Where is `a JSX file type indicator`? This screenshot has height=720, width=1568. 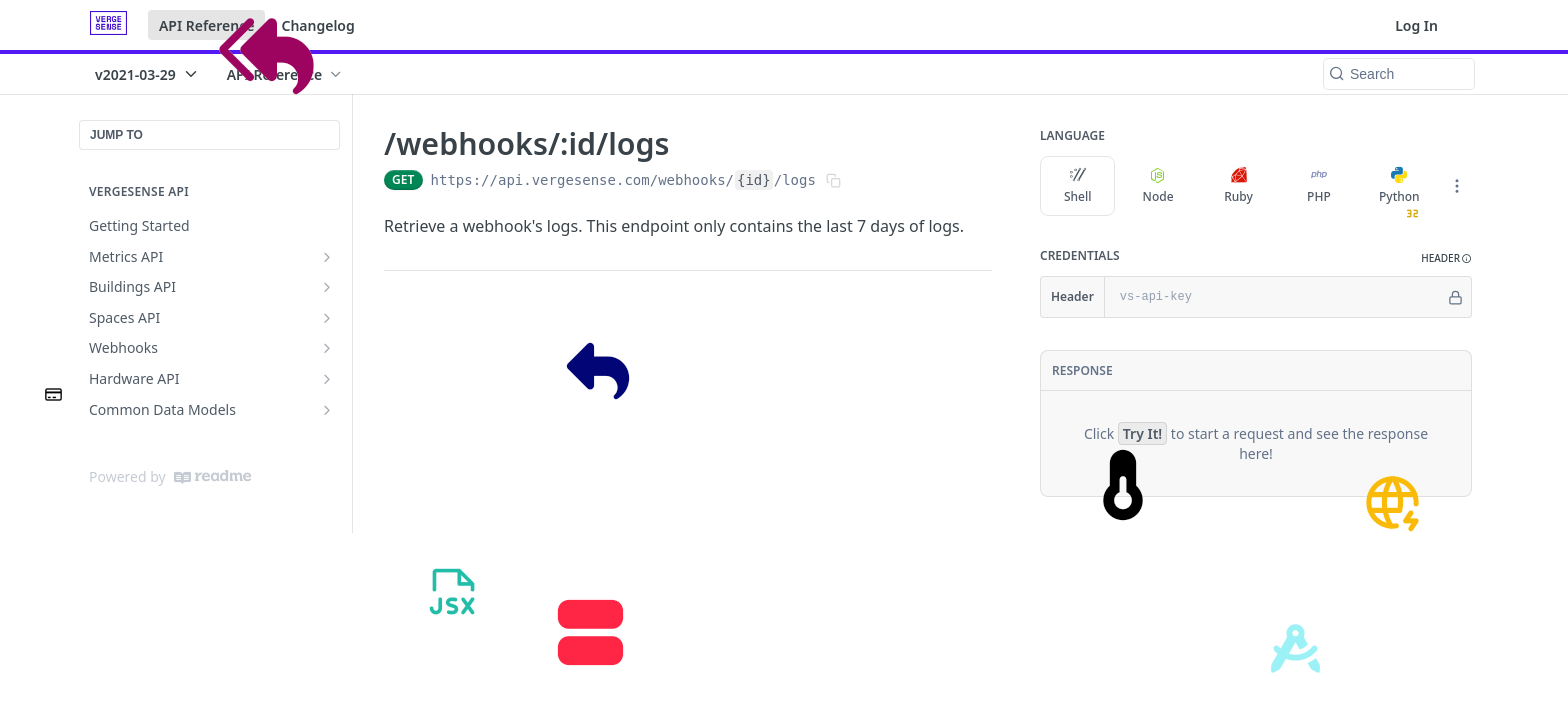 a JSX file type indicator is located at coordinates (453, 593).